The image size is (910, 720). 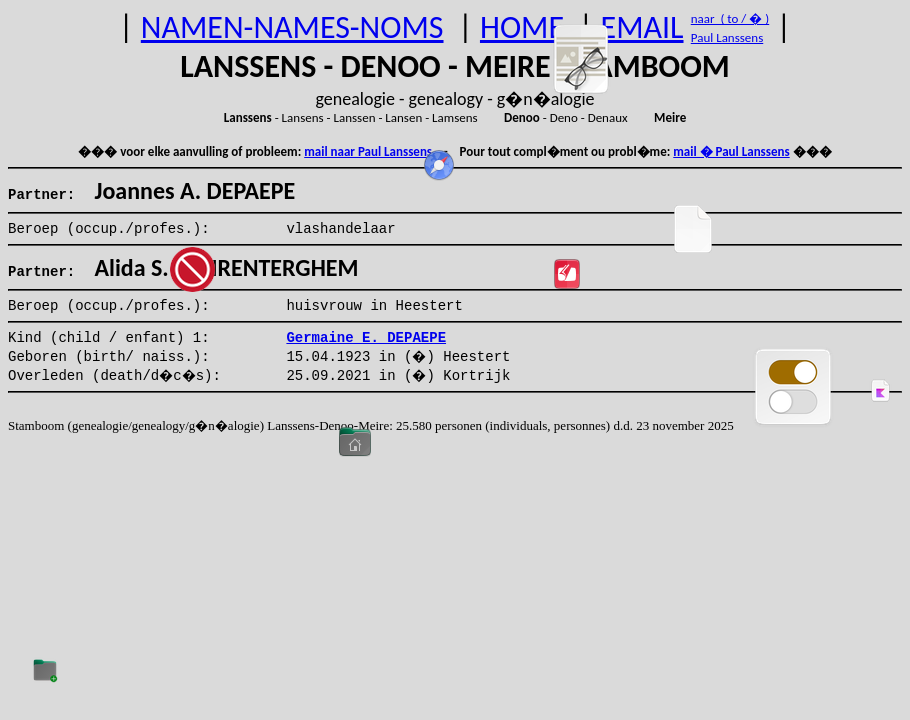 I want to click on indicates a kotlin source code file, so click(x=880, y=390).